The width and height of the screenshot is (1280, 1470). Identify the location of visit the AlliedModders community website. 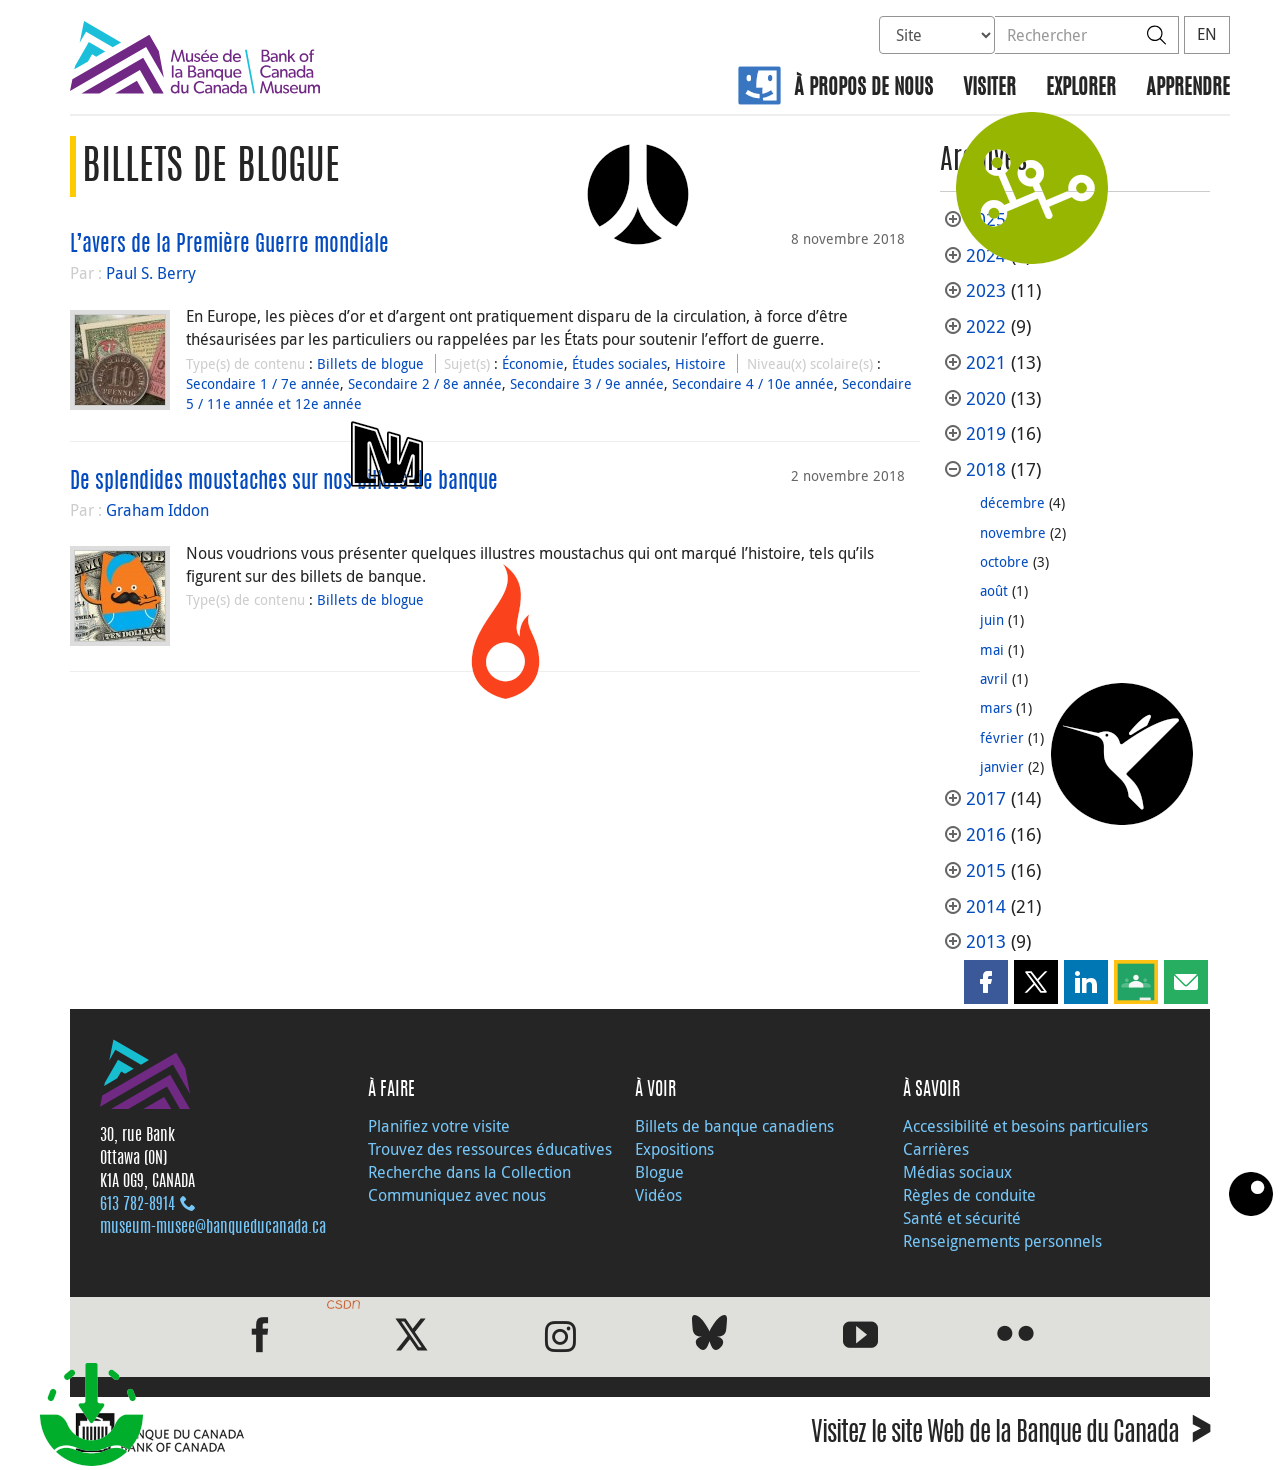
(387, 454).